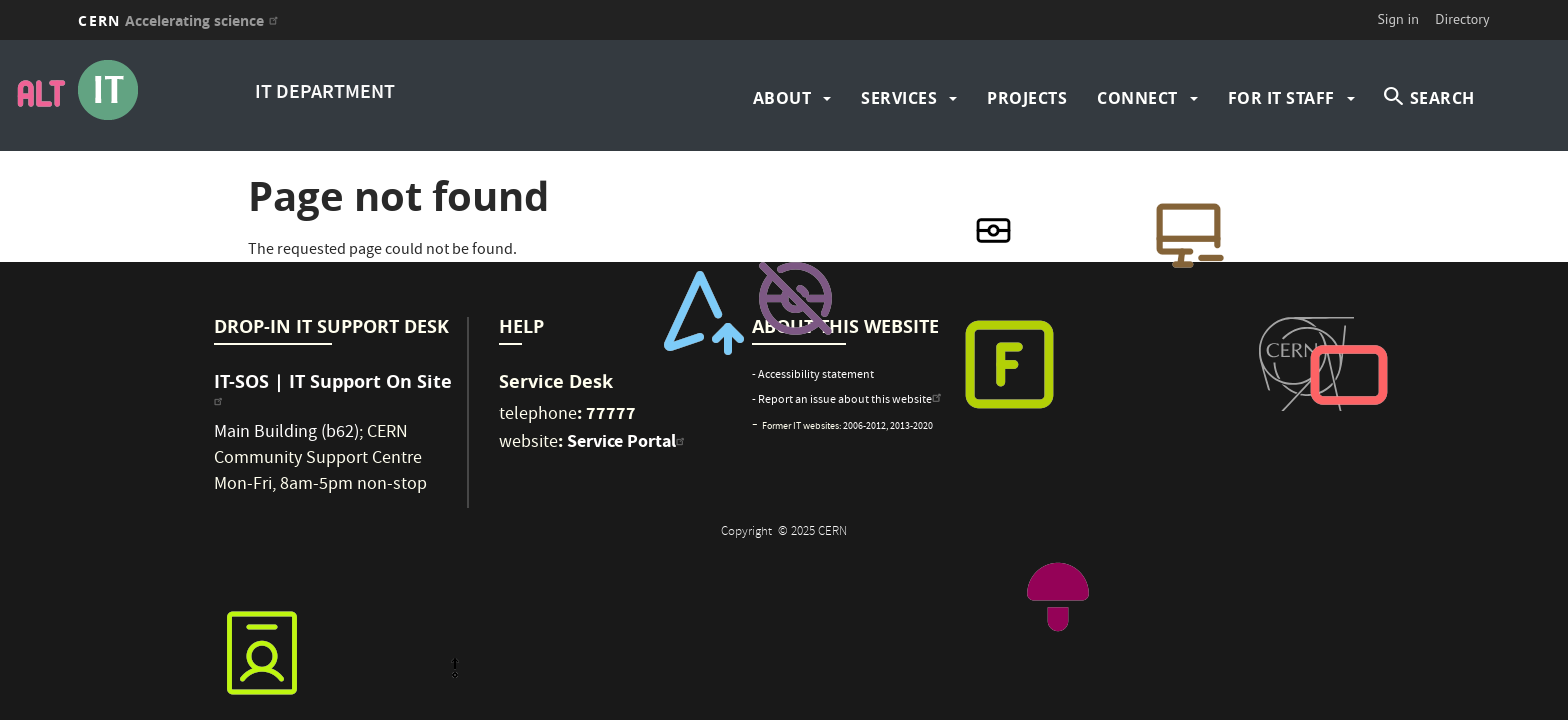 The width and height of the screenshot is (1568, 720). What do you see at coordinates (1188, 235) in the screenshot?
I see `remove a desktop device from your account` at bounding box center [1188, 235].